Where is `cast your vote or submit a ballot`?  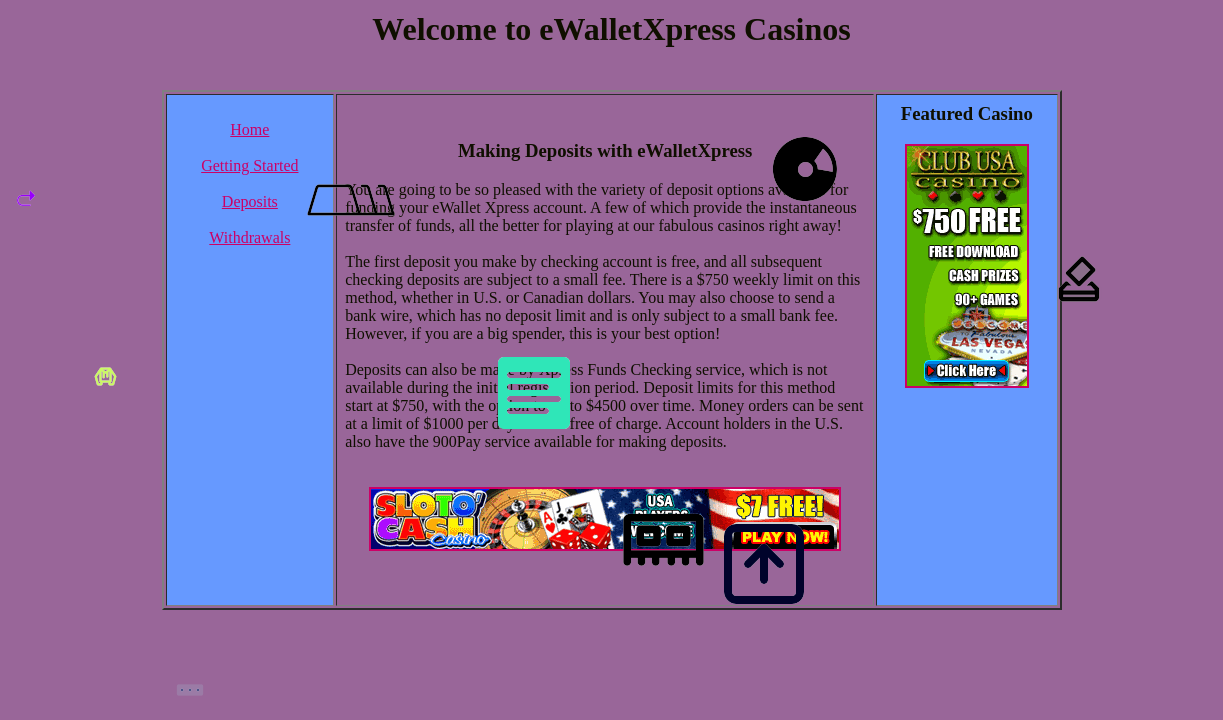 cast your vote or submit a ballot is located at coordinates (1079, 279).